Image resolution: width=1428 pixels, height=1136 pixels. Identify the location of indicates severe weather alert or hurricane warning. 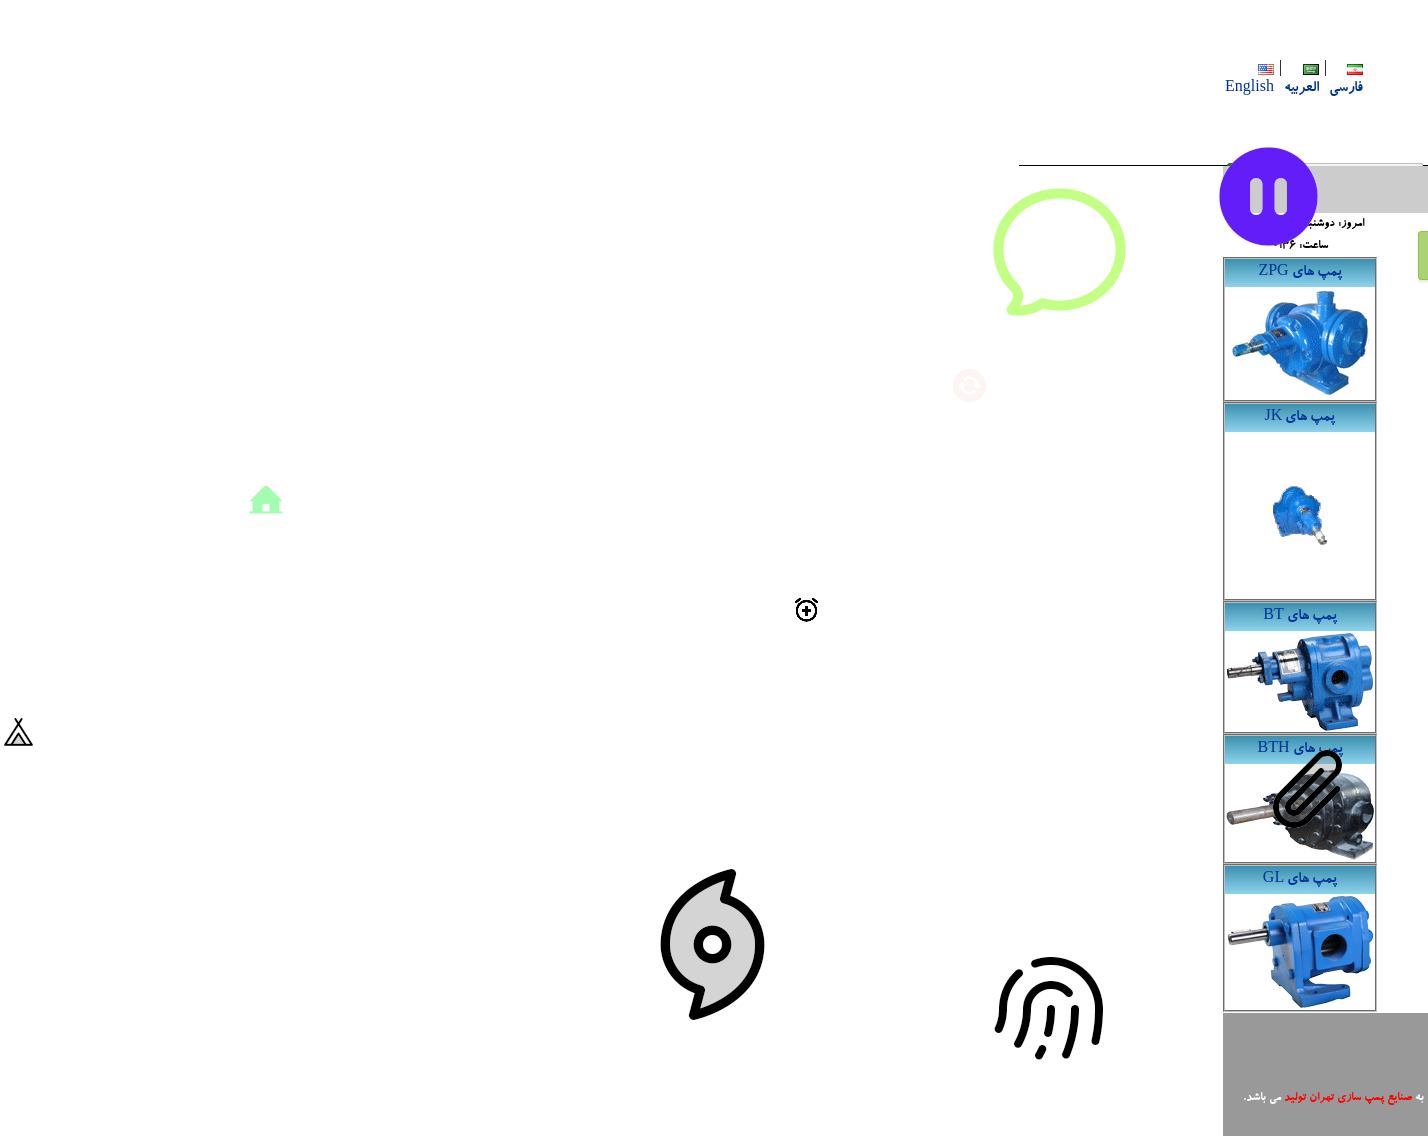
(712, 944).